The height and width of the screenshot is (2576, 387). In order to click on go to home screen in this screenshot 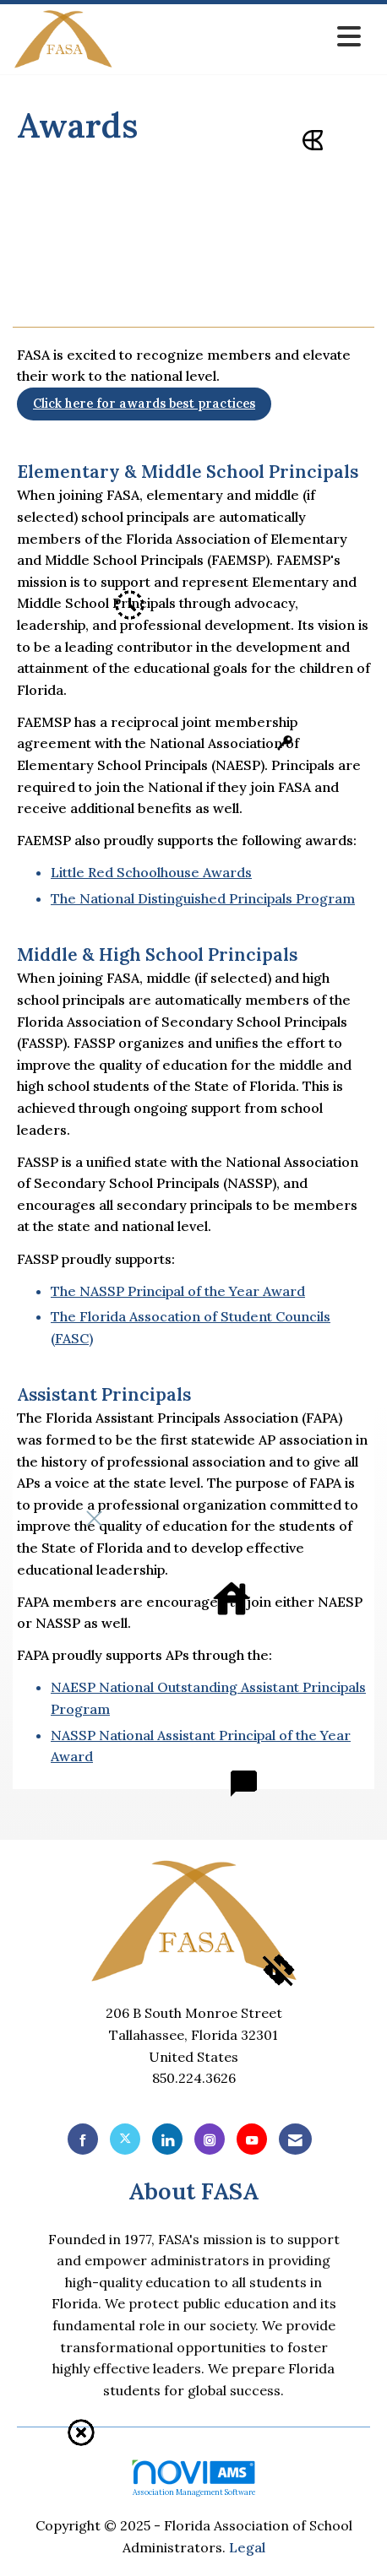, I will do `click(232, 1599)`.